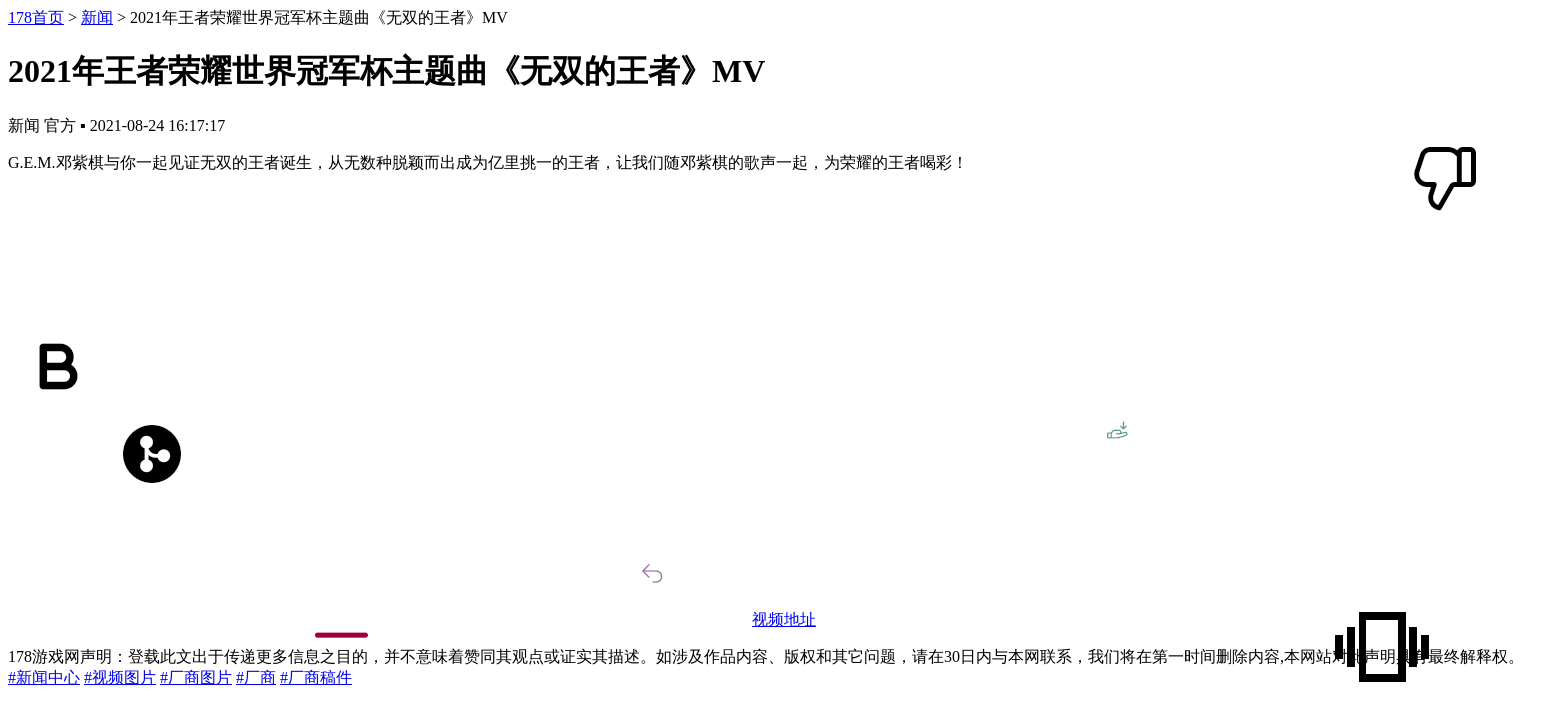 The height and width of the screenshot is (720, 1568). What do you see at coordinates (1446, 177) in the screenshot?
I see `dislike or downvote content` at bounding box center [1446, 177].